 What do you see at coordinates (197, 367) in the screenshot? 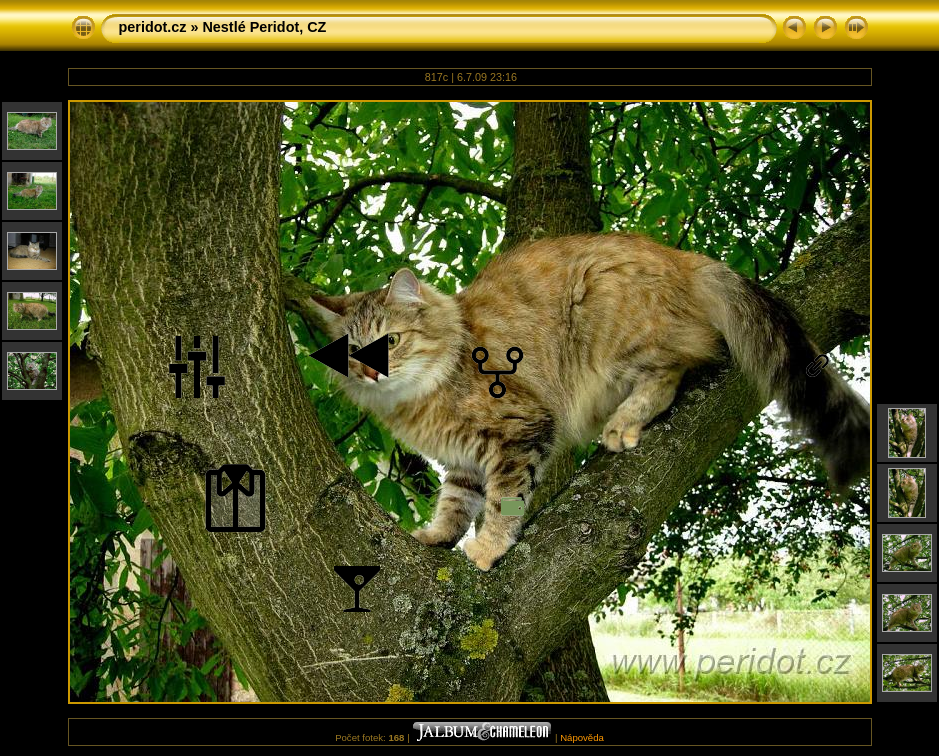
I see `adjust settings or preferences` at bounding box center [197, 367].